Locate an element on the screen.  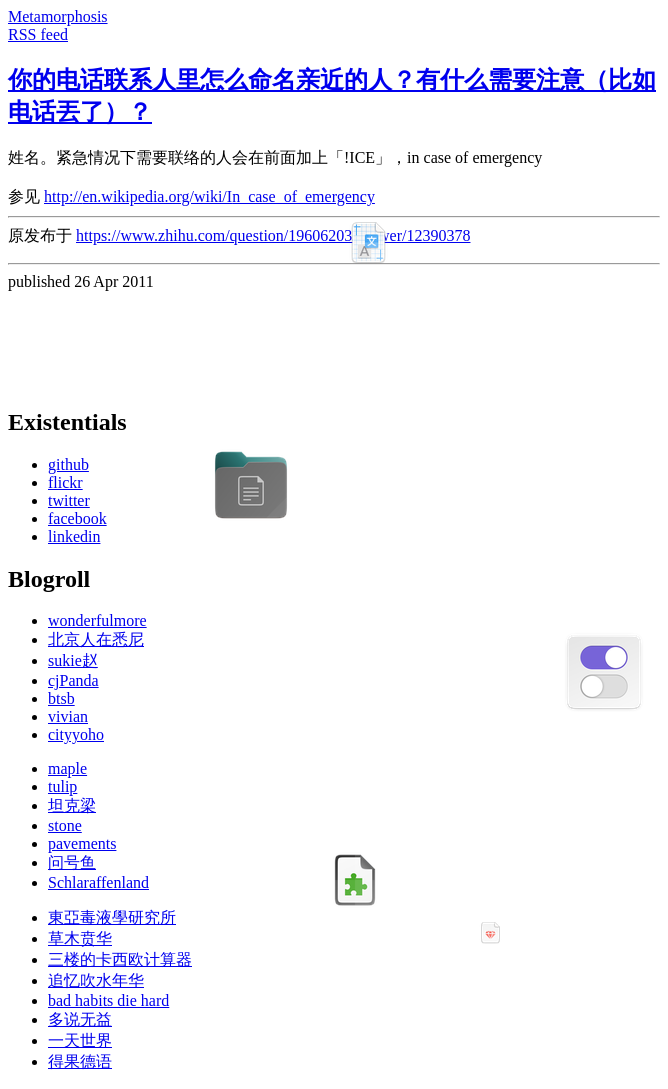
a ruby programming language source file is located at coordinates (490, 932).